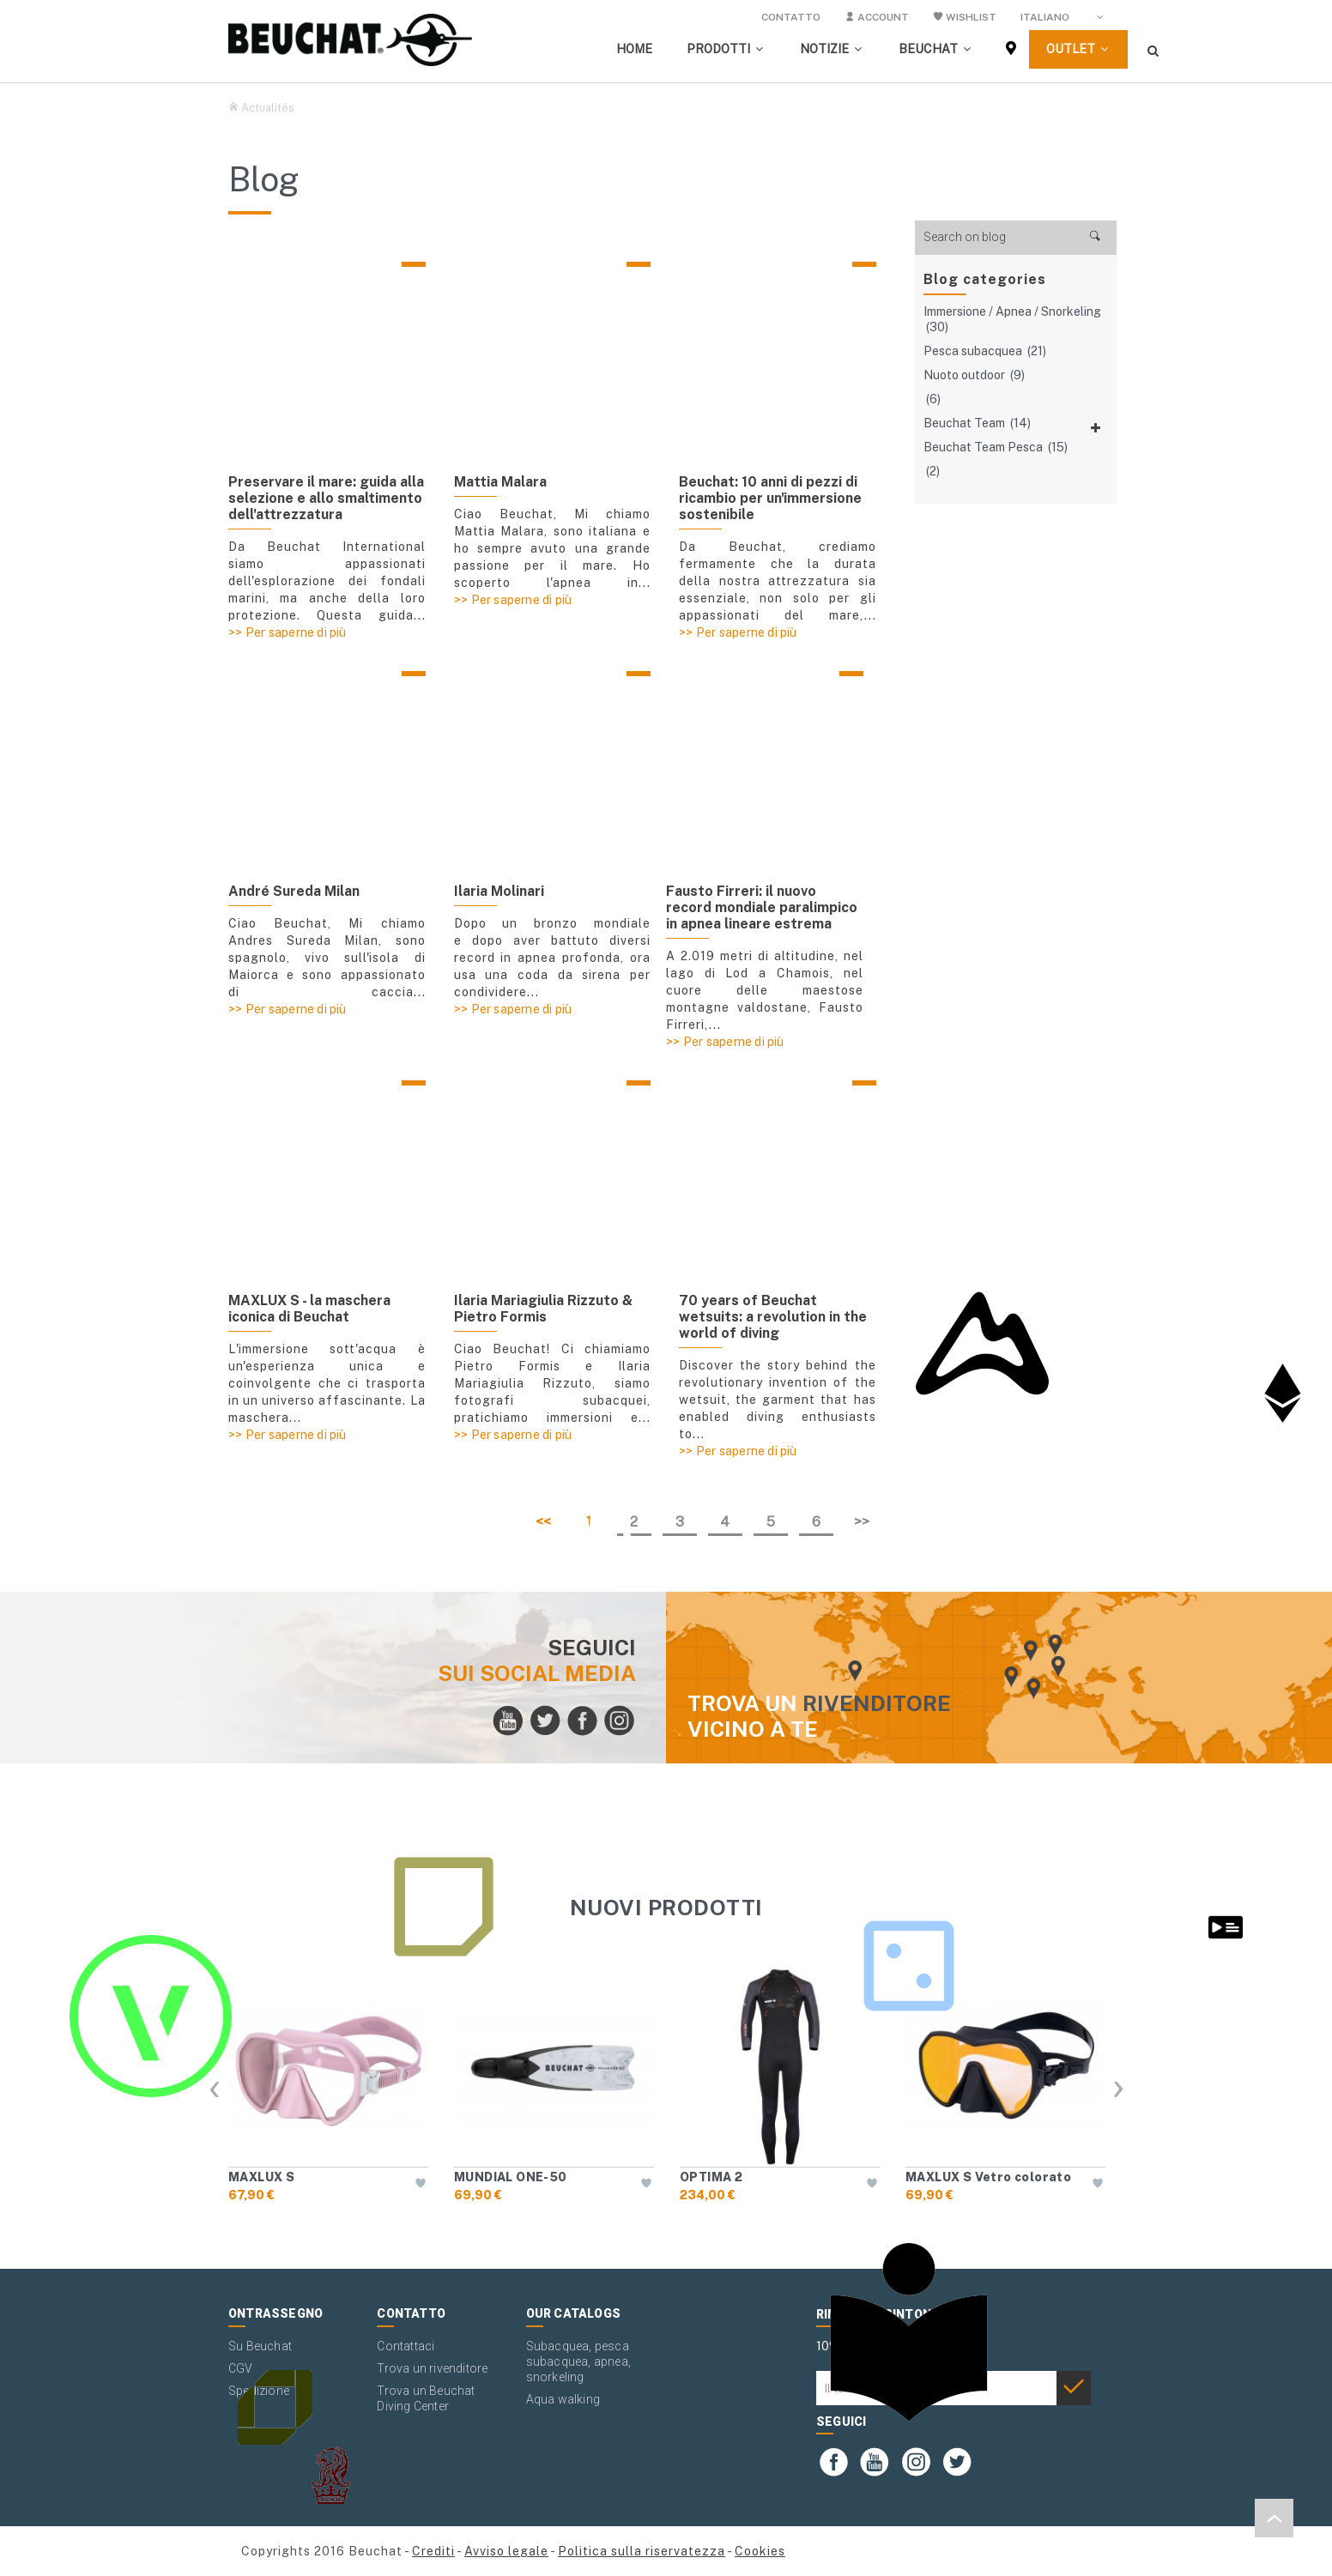  What do you see at coordinates (275, 2407) in the screenshot?
I see `aqua security company logo` at bounding box center [275, 2407].